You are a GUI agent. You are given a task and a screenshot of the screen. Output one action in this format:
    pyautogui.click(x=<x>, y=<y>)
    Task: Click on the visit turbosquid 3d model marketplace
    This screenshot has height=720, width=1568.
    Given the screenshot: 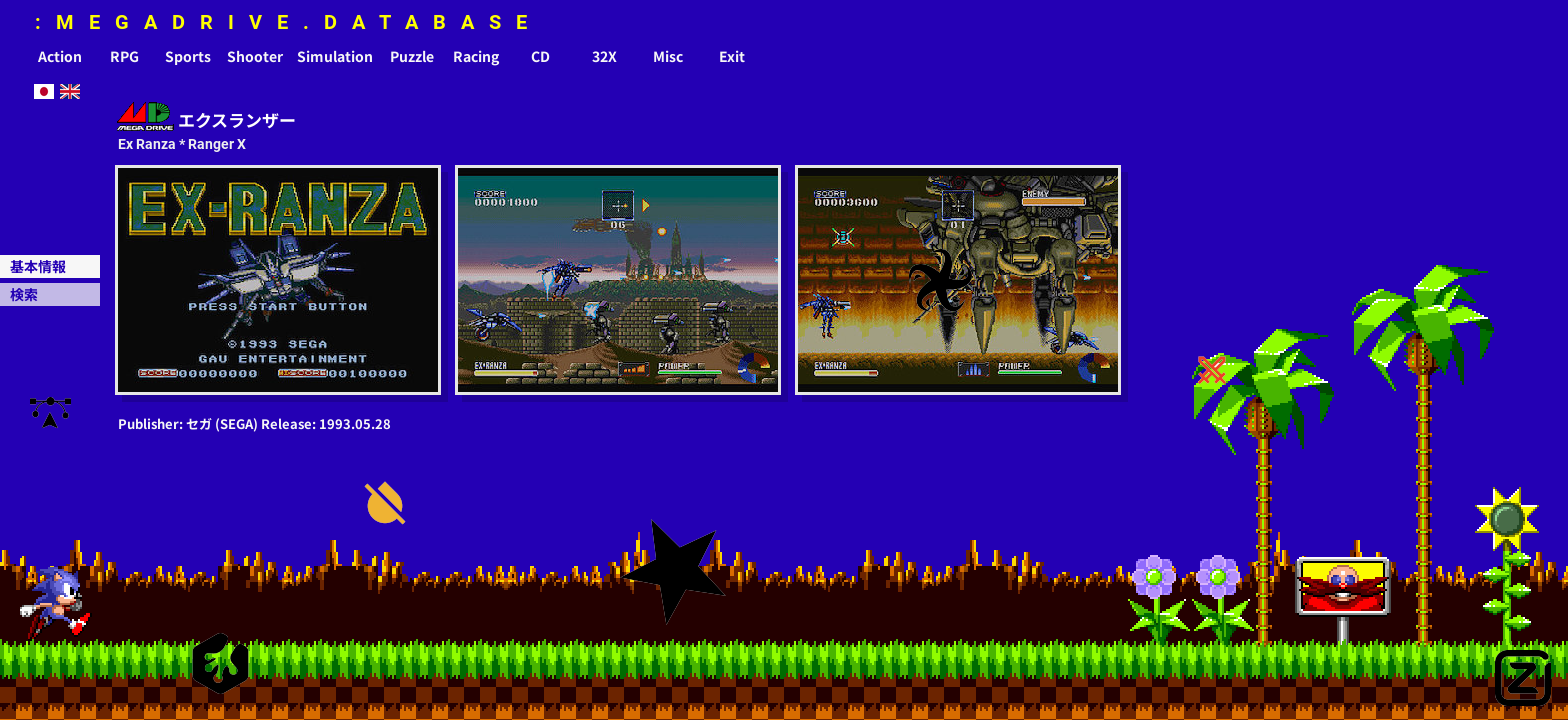 What is the action you would take?
    pyautogui.click(x=940, y=280)
    